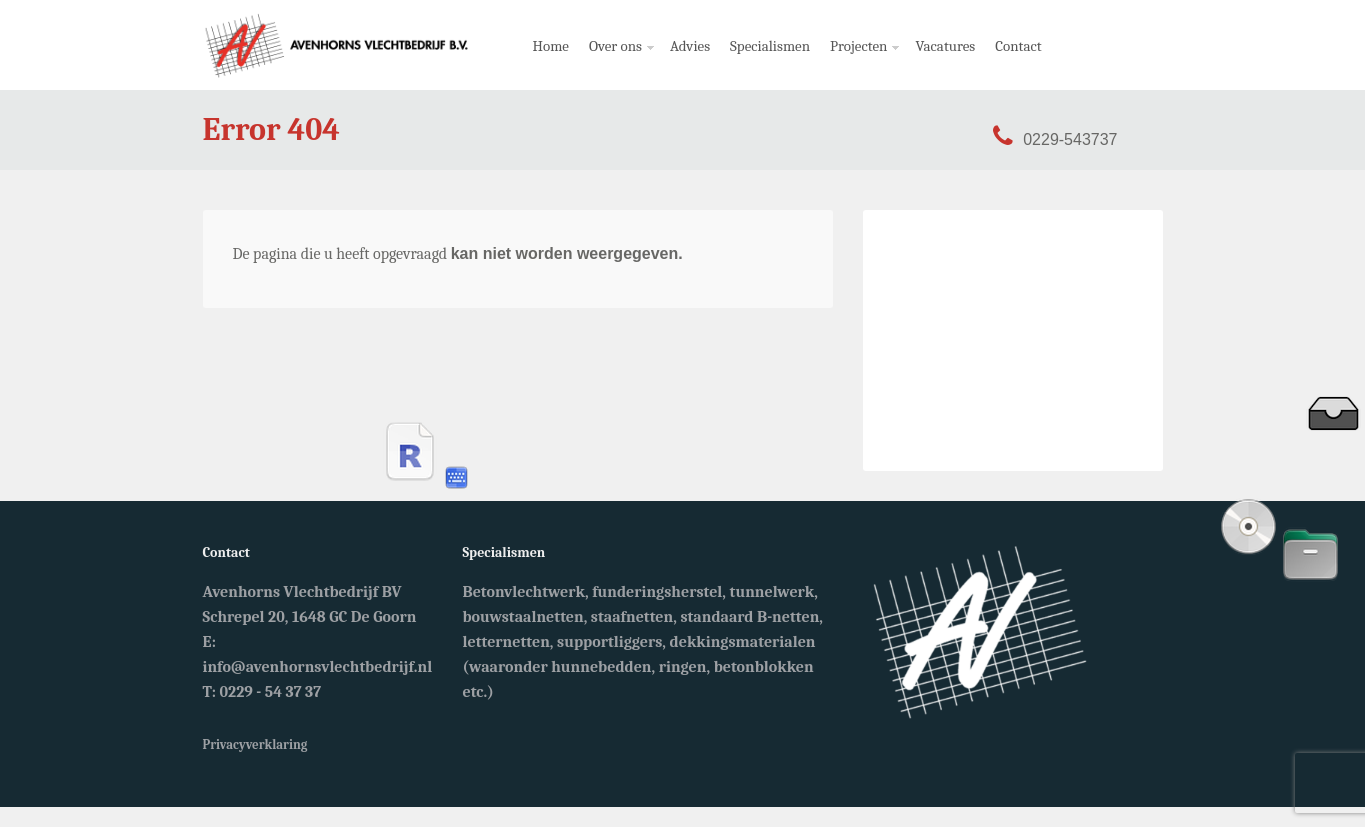  I want to click on an R programming language source file, so click(410, 451).